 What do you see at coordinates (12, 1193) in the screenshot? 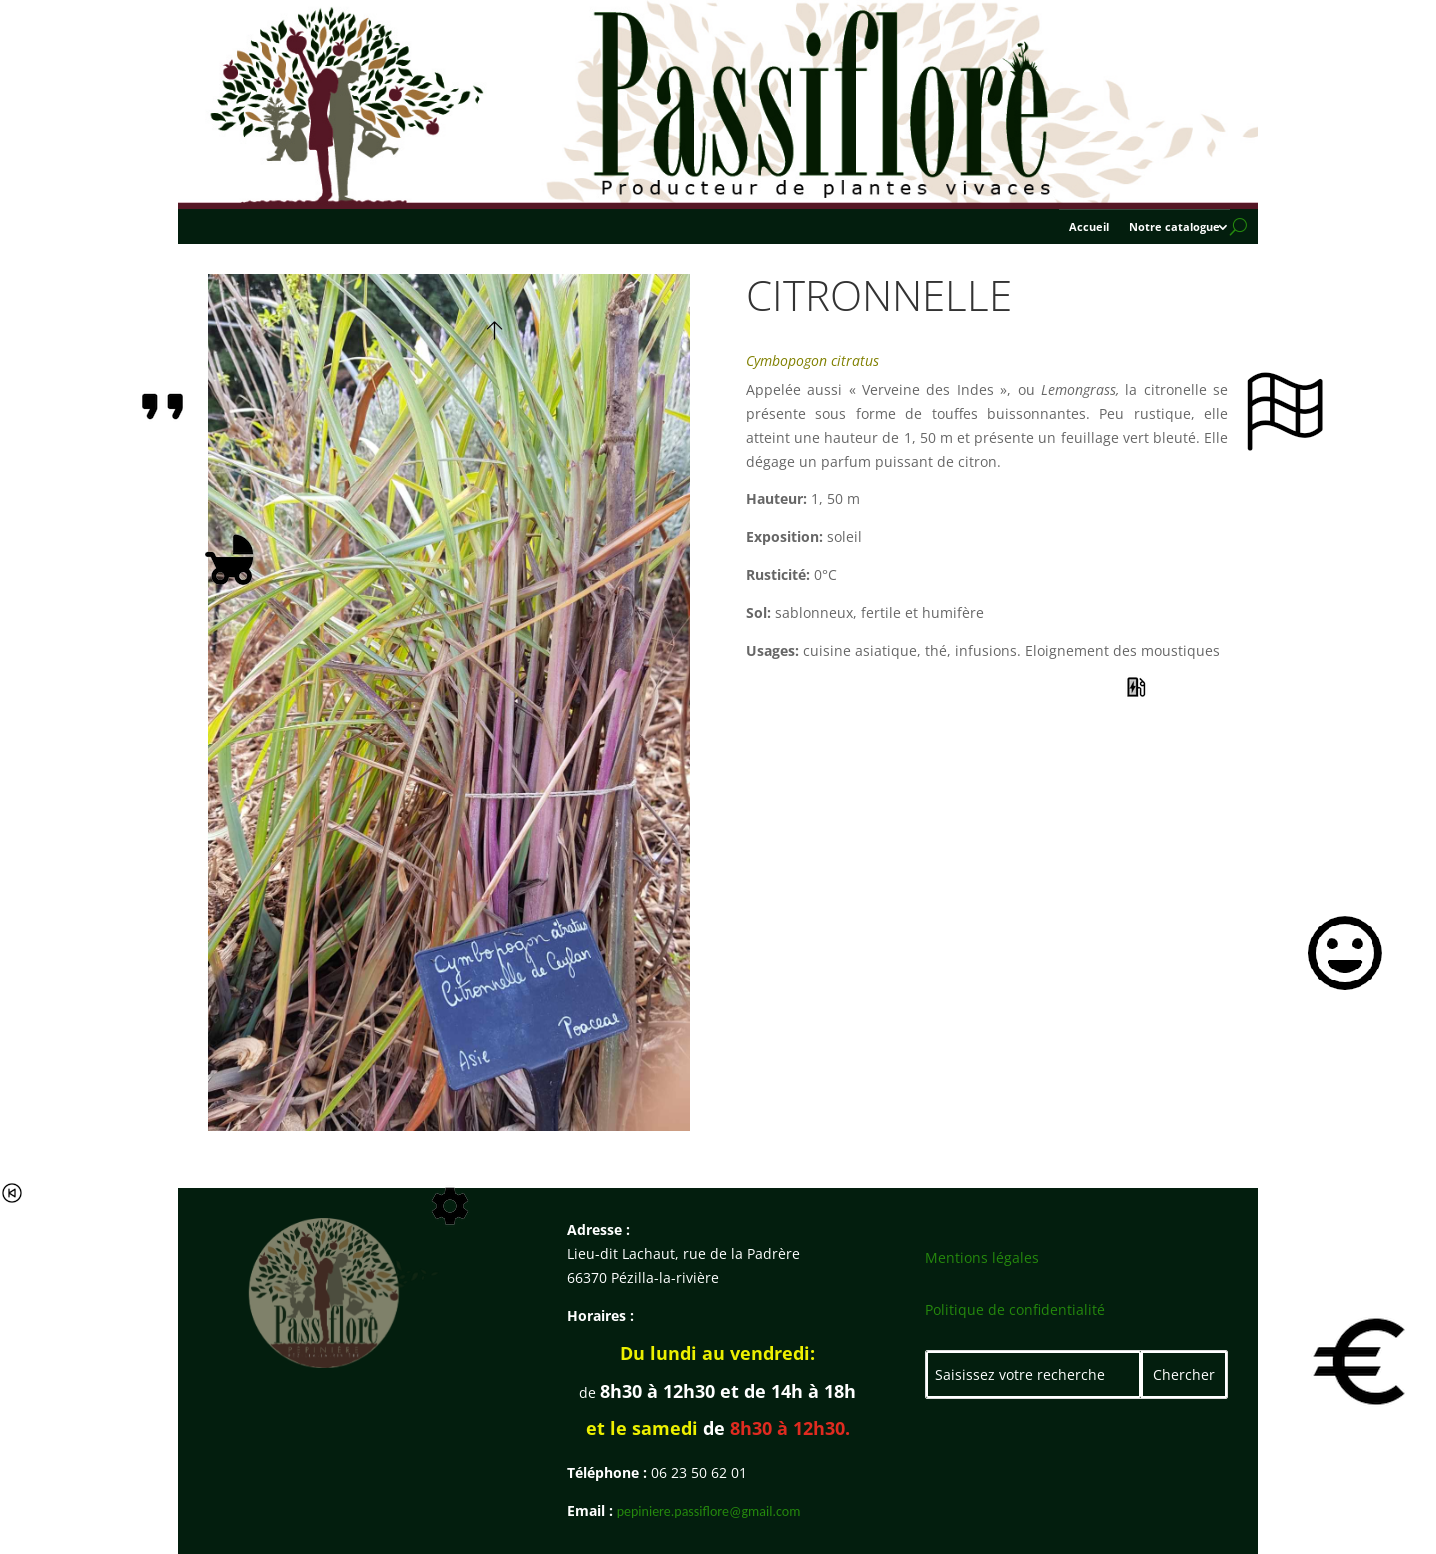
I see `skip to previous track` at bounding box center [12, 1193].